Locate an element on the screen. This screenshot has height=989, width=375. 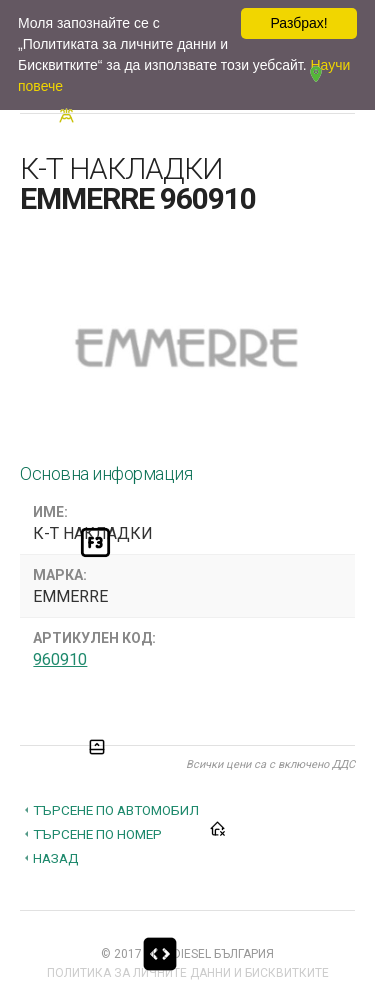
indicates volcanic or geothermal activity is located at coordinates (66, 115).